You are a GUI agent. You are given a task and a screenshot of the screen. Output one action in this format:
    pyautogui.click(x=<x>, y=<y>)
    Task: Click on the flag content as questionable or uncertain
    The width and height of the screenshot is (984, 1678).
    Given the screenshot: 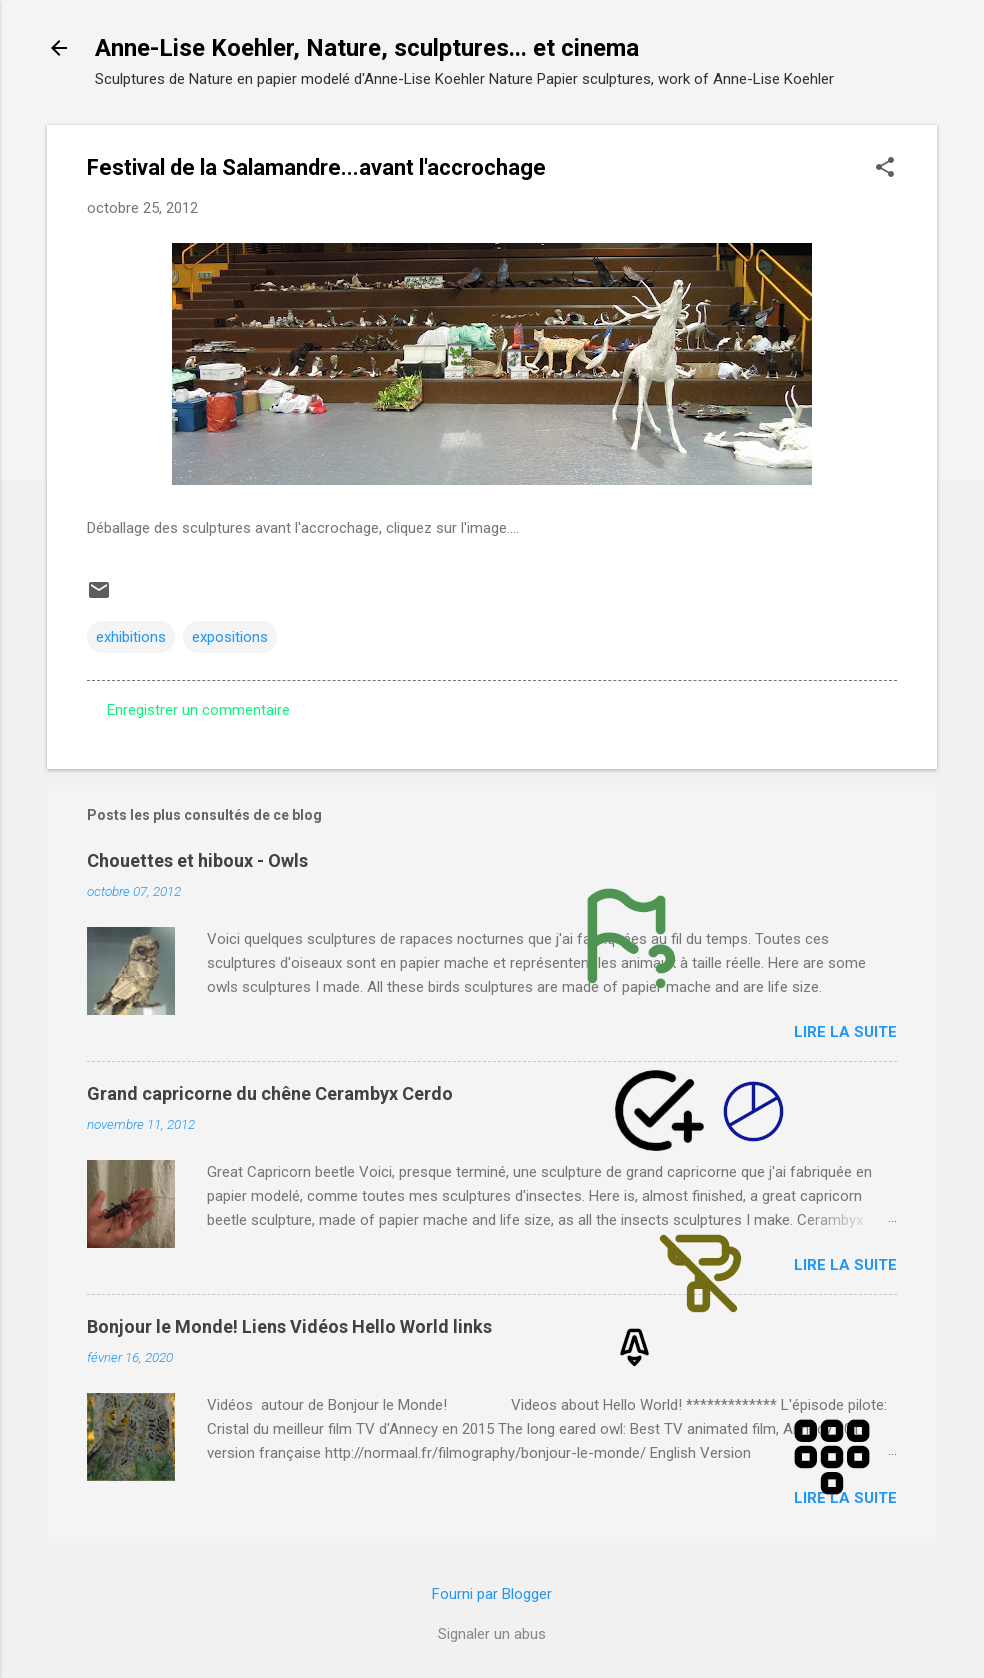 What is the action you would take?
    pyautogui.click(x=626, y=934)
    